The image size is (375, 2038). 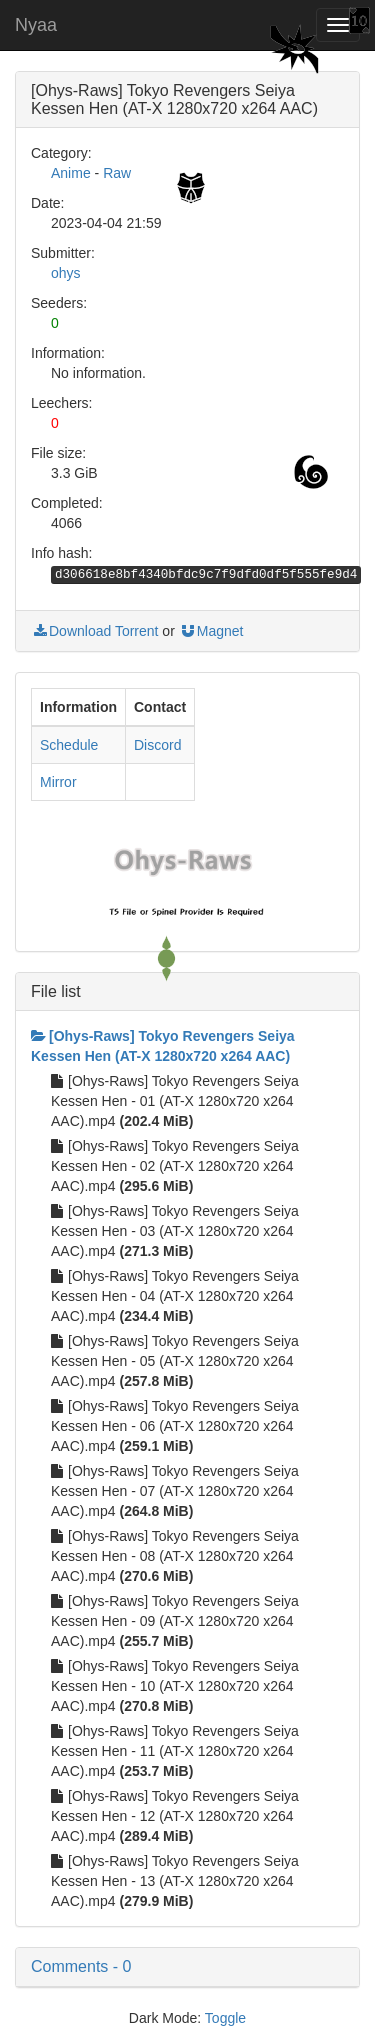 I want to click on ten of hearts playing card, so click(x=359, y=20).